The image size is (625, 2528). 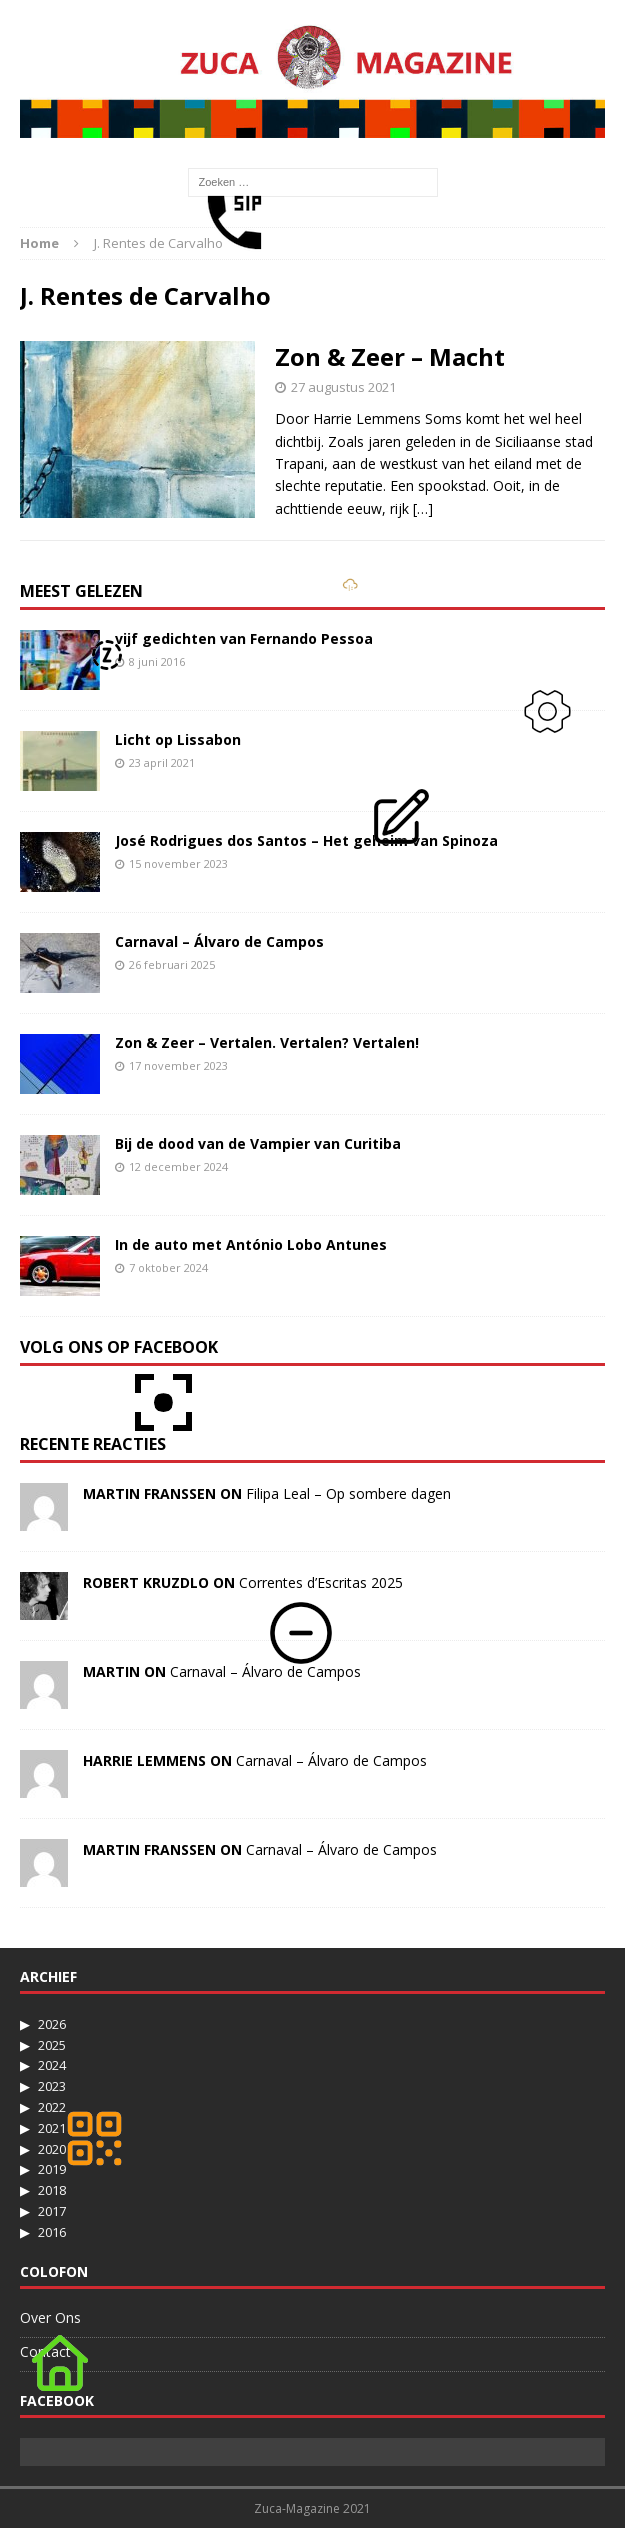 I want to click on navigate to home screen, so click(x=60, y=2363).